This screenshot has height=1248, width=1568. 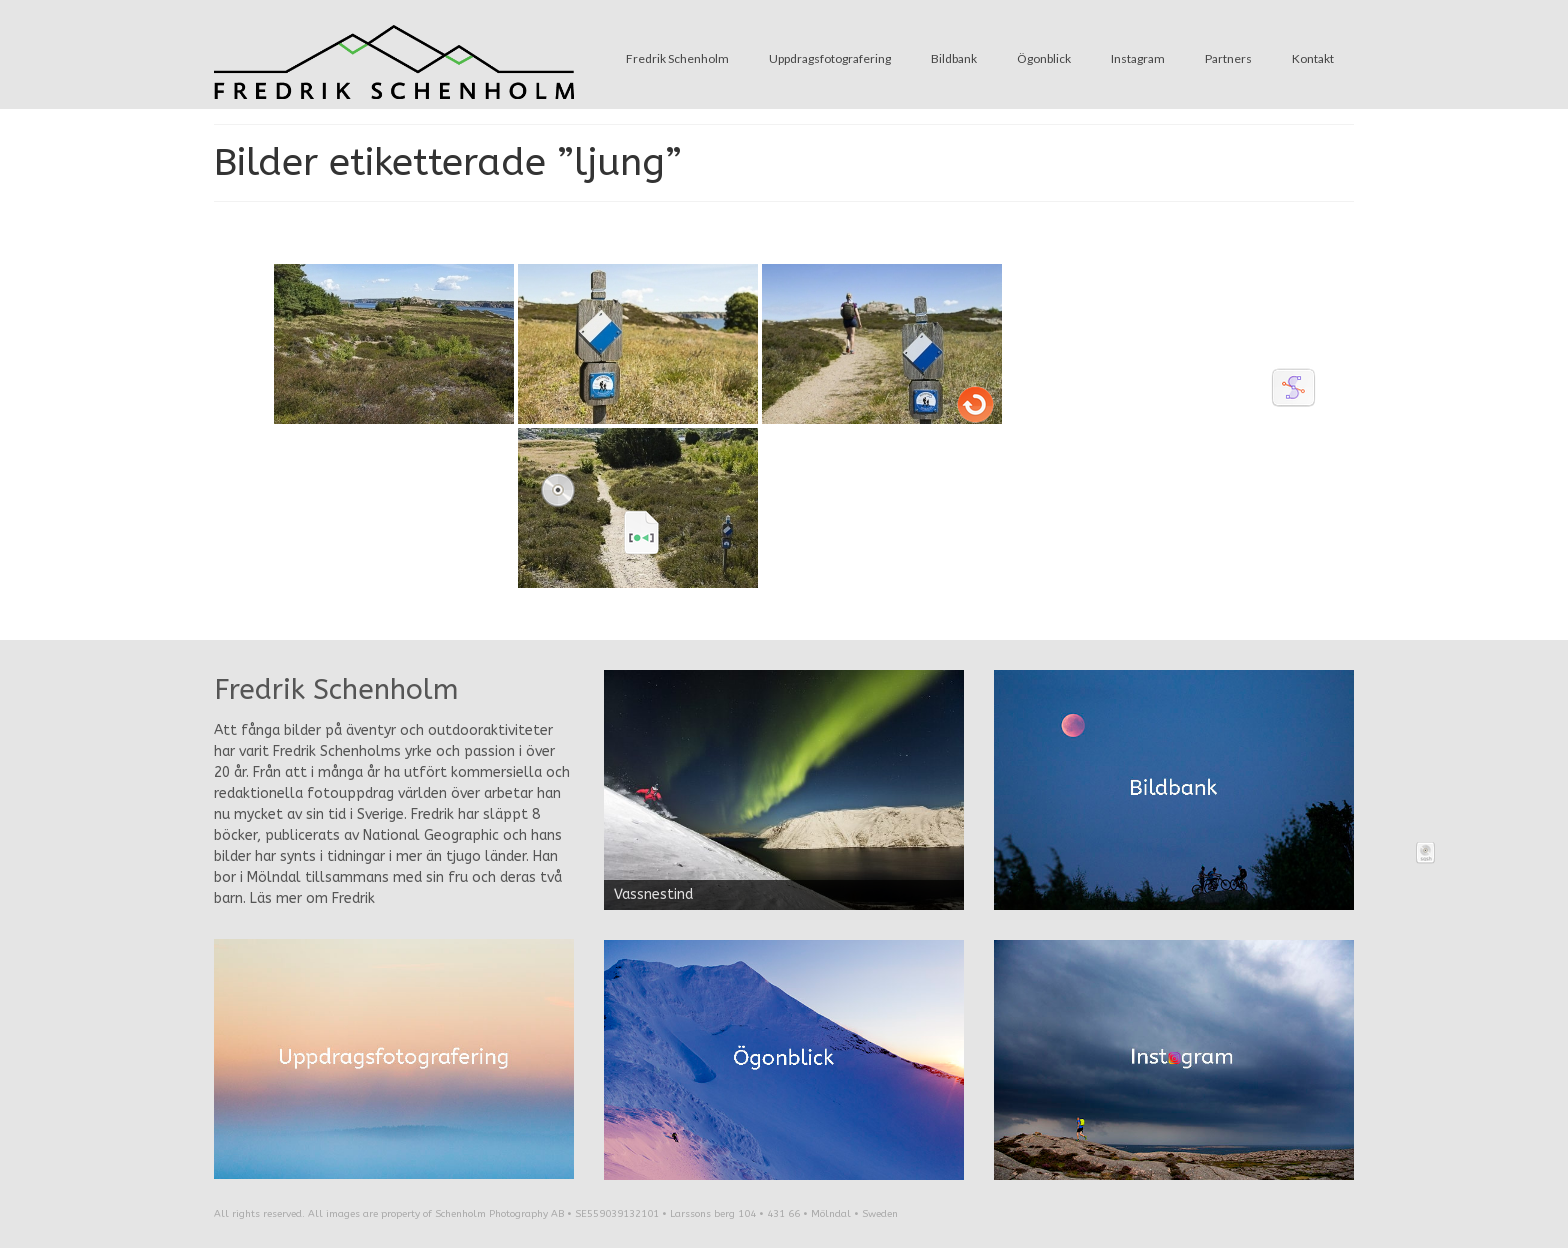 What do you see at coordinates (975, 404) in the screenshot?
I see `open Ubuntu Livepatch settings` at bounding box center [975, 404].